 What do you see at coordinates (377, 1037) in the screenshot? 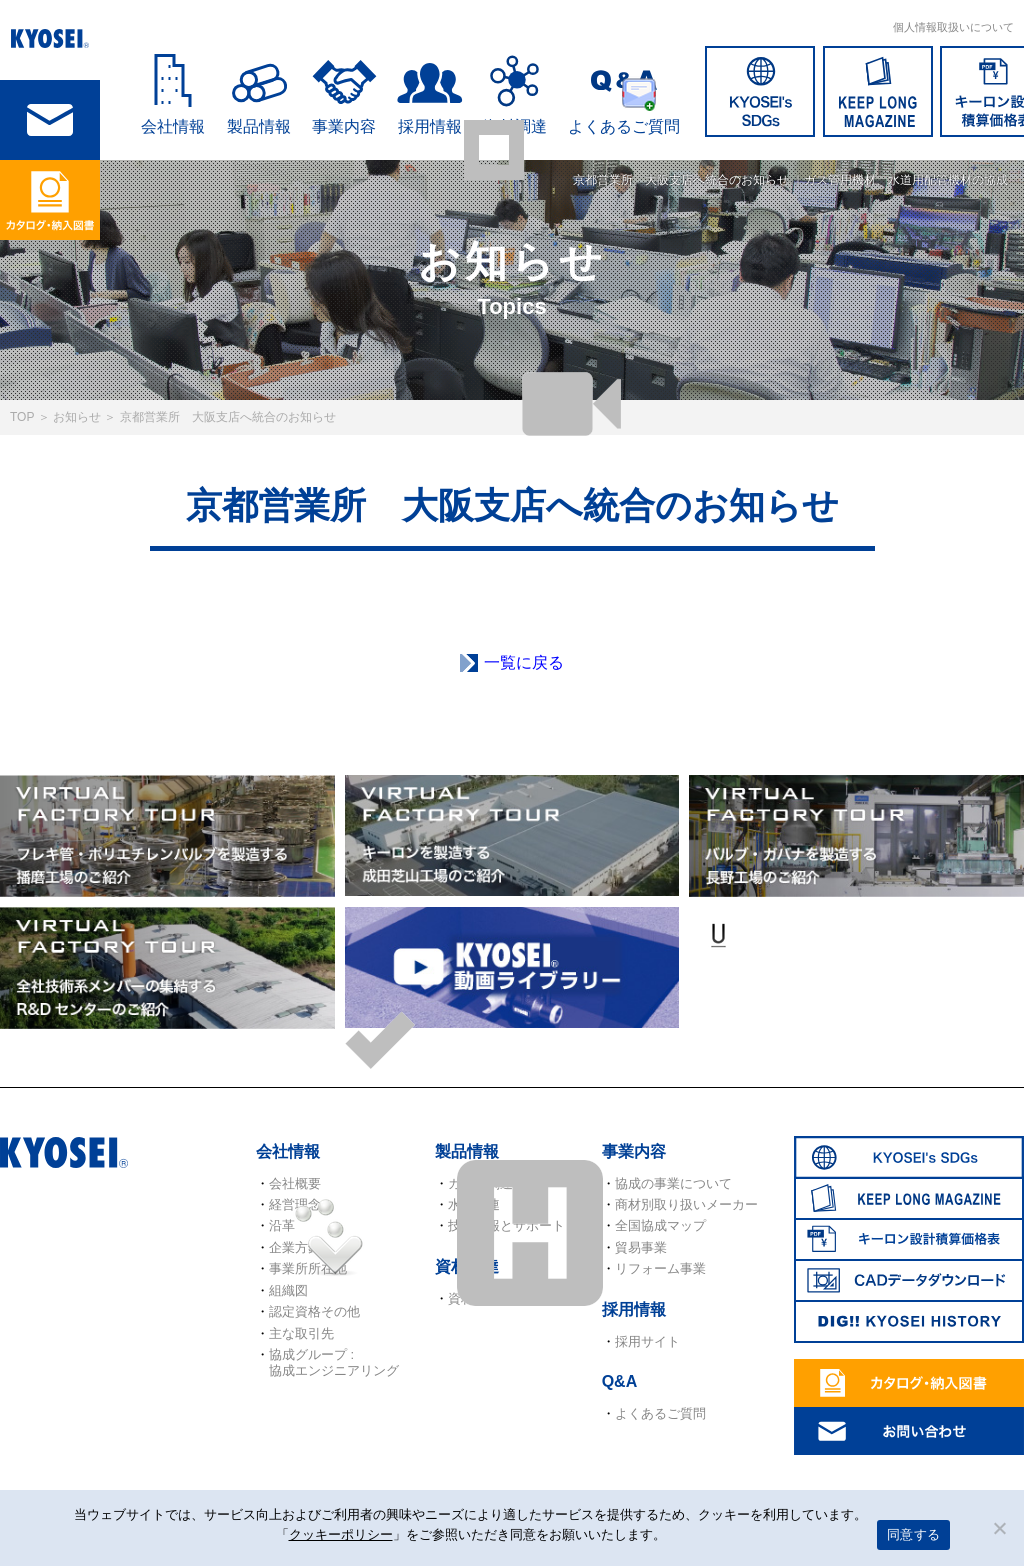
I see `indicates a completed or successful action` at bounding box center [377, 1037].